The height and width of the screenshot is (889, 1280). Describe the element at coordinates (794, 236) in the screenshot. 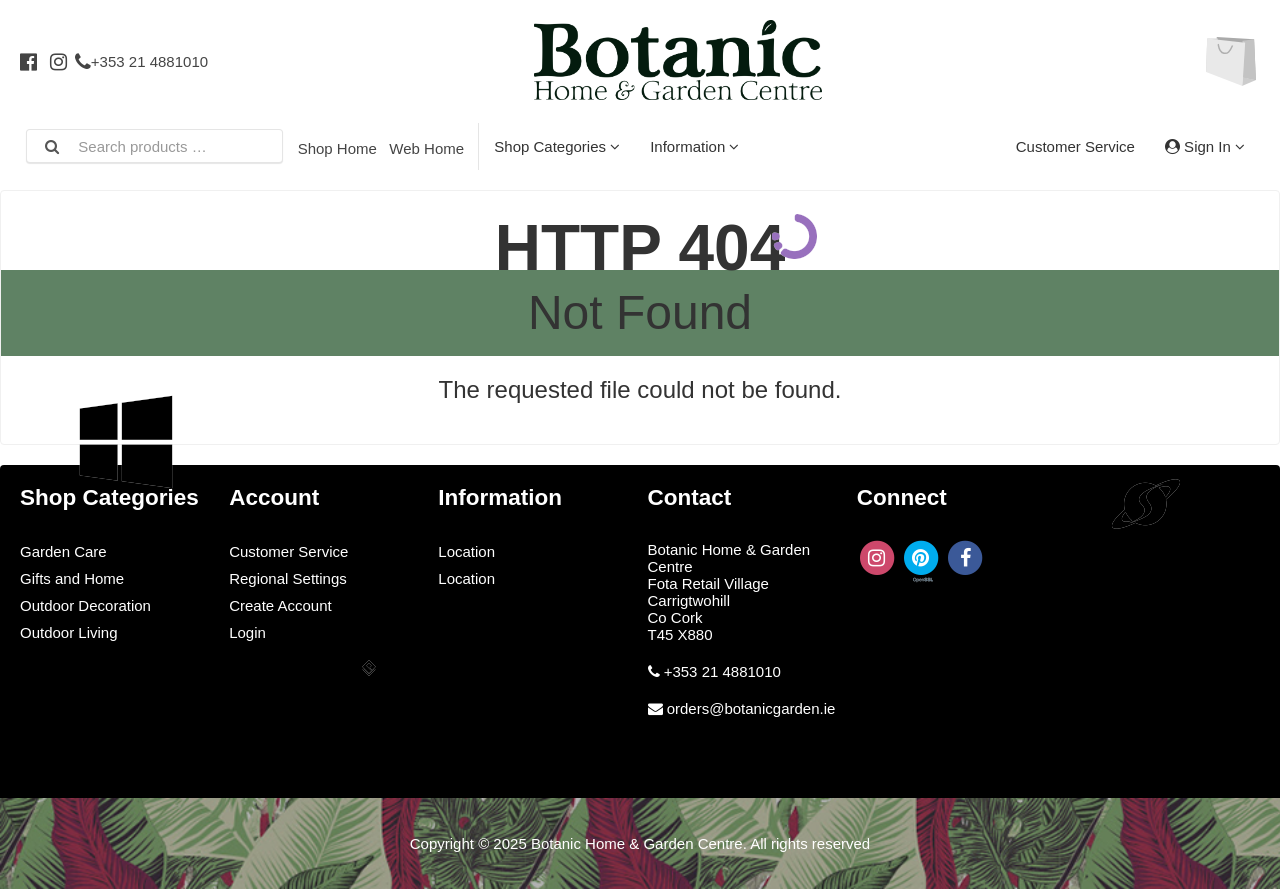

I see `open stagetimer app` at that location.